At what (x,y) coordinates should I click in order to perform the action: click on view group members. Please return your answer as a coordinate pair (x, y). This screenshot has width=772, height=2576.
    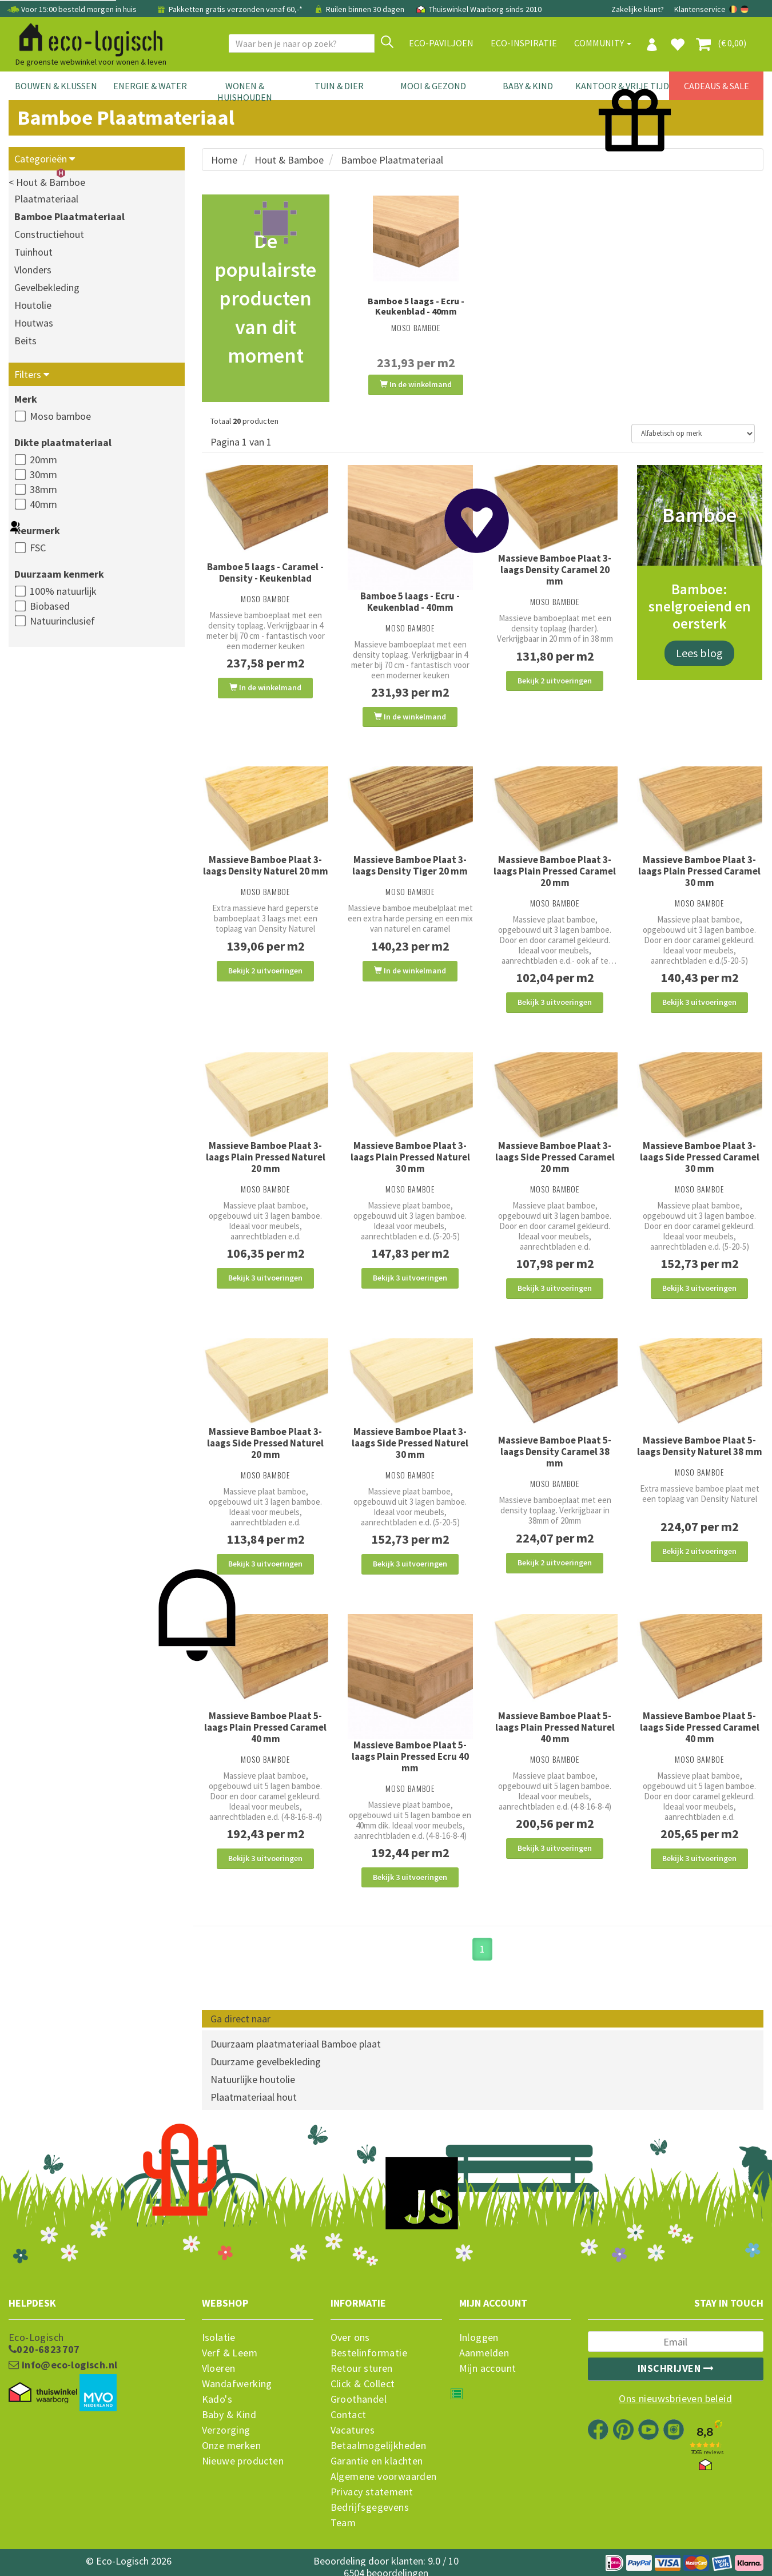
    Looking at the image, I should click on (15, 526).